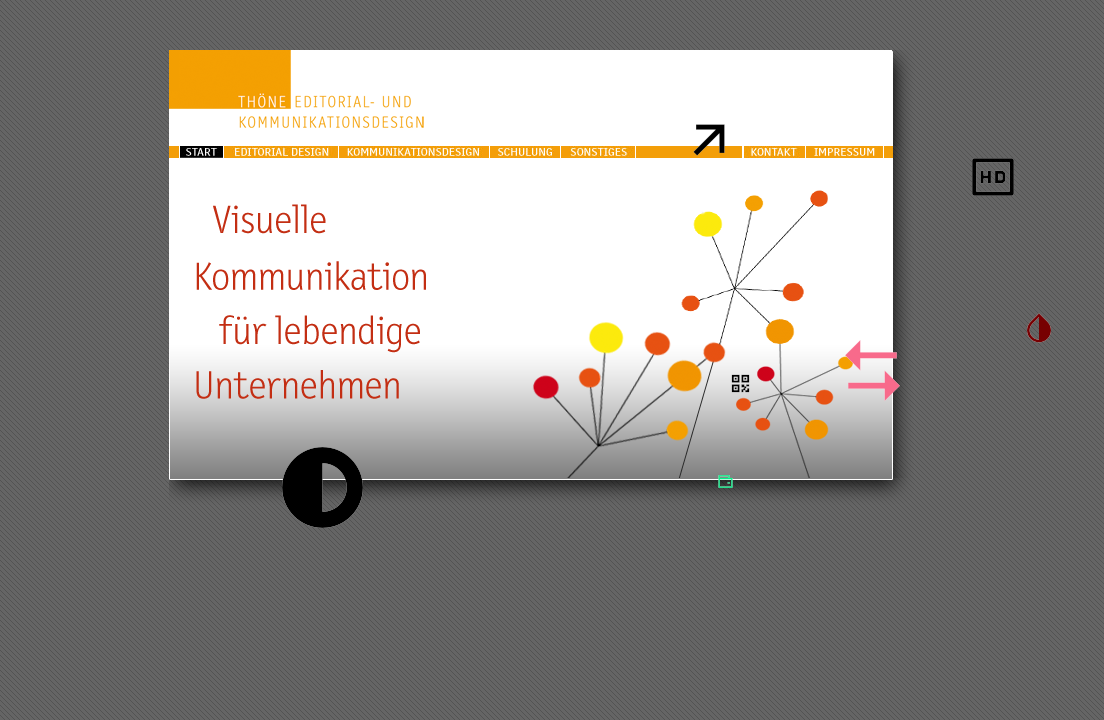  Describe the element at coordinates (993, 177) in the screenshot. I see `indicates high-definition video quality is available` at that location.